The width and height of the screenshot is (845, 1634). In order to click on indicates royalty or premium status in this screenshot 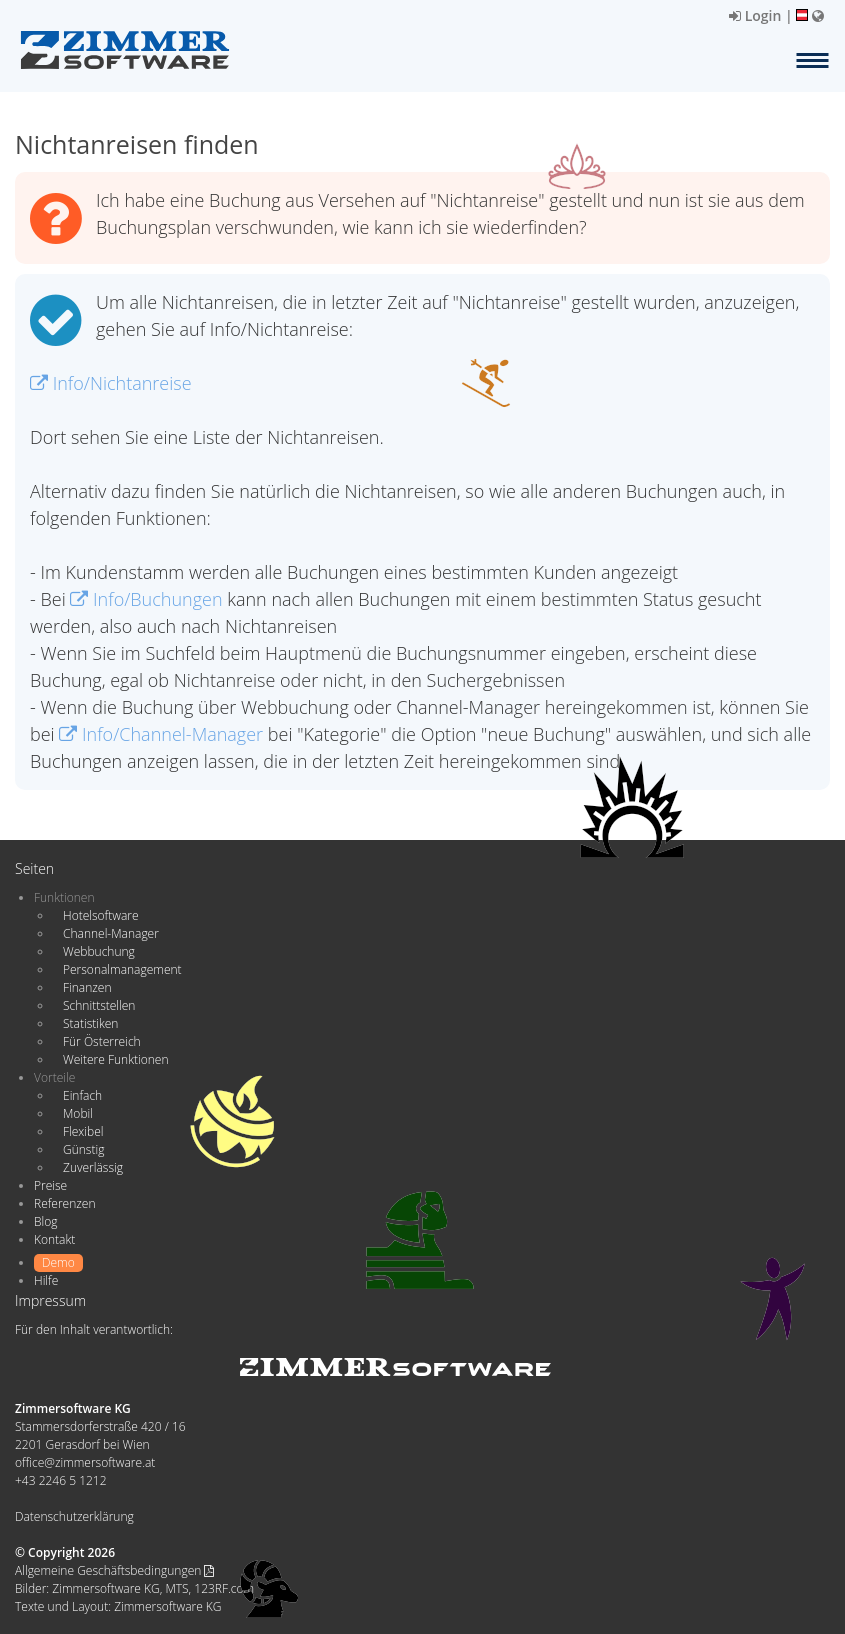, I will do `click(577, 171)`.